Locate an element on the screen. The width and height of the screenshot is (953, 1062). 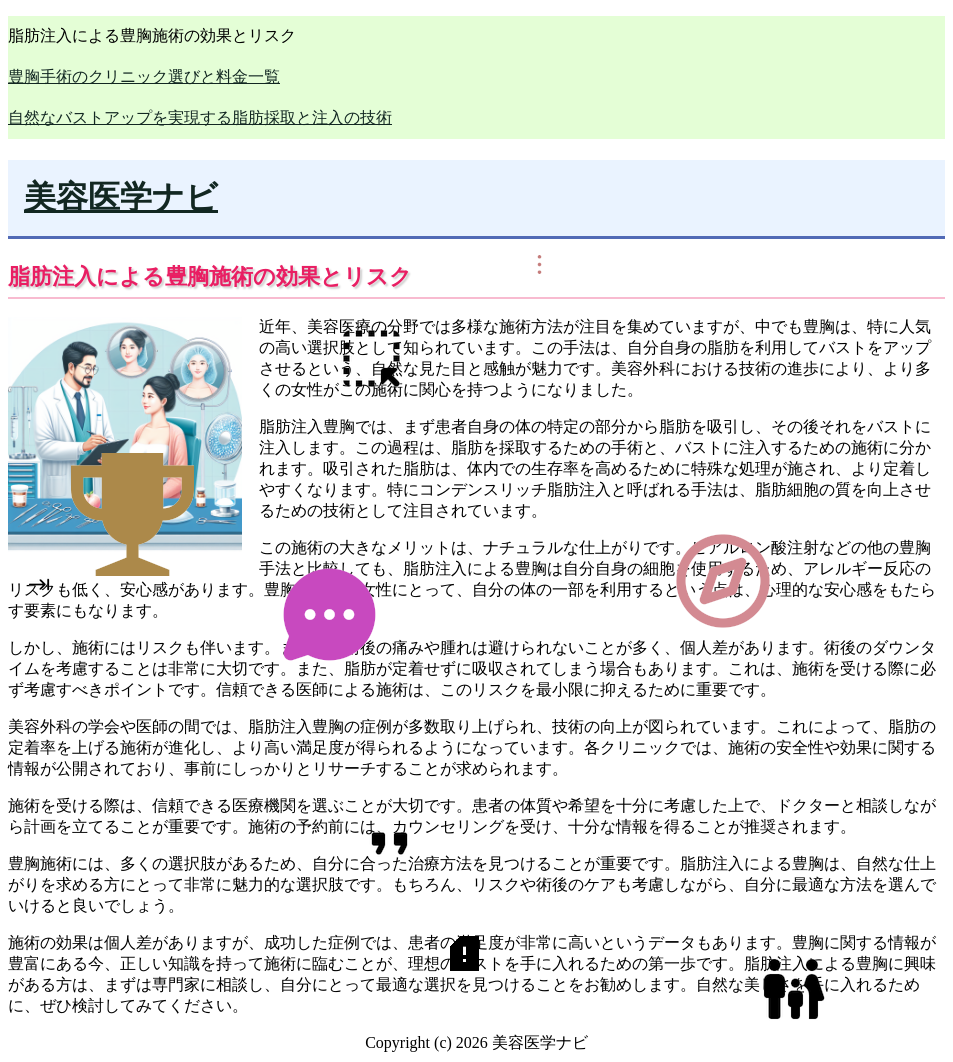
draw a selection area is located at coordinates (371, 358).